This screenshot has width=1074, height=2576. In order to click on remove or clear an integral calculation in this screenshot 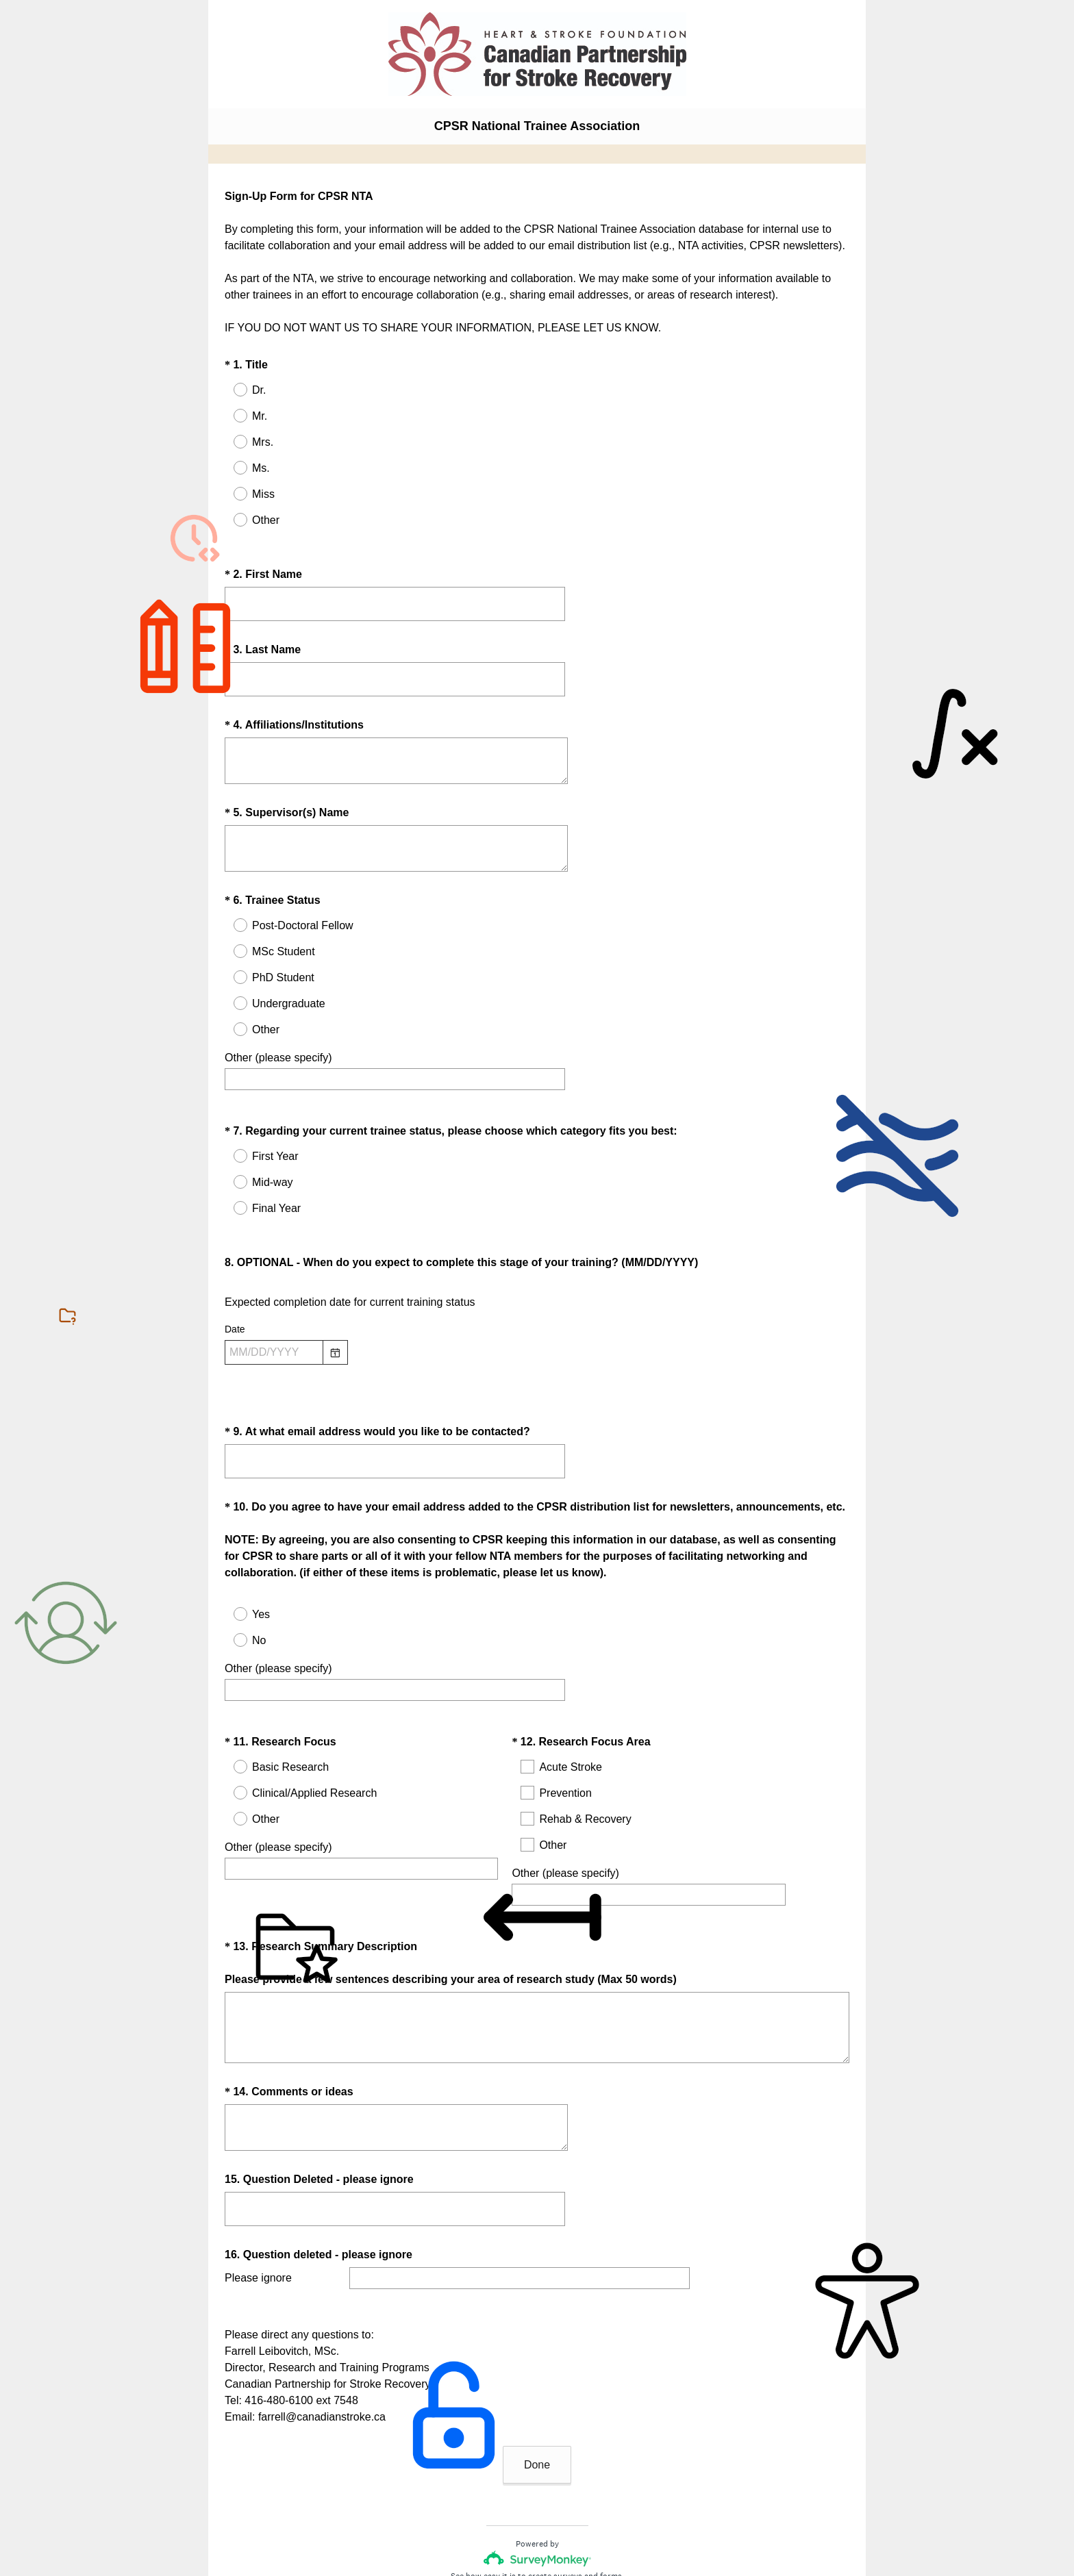, I will do `click(957, 733)`.